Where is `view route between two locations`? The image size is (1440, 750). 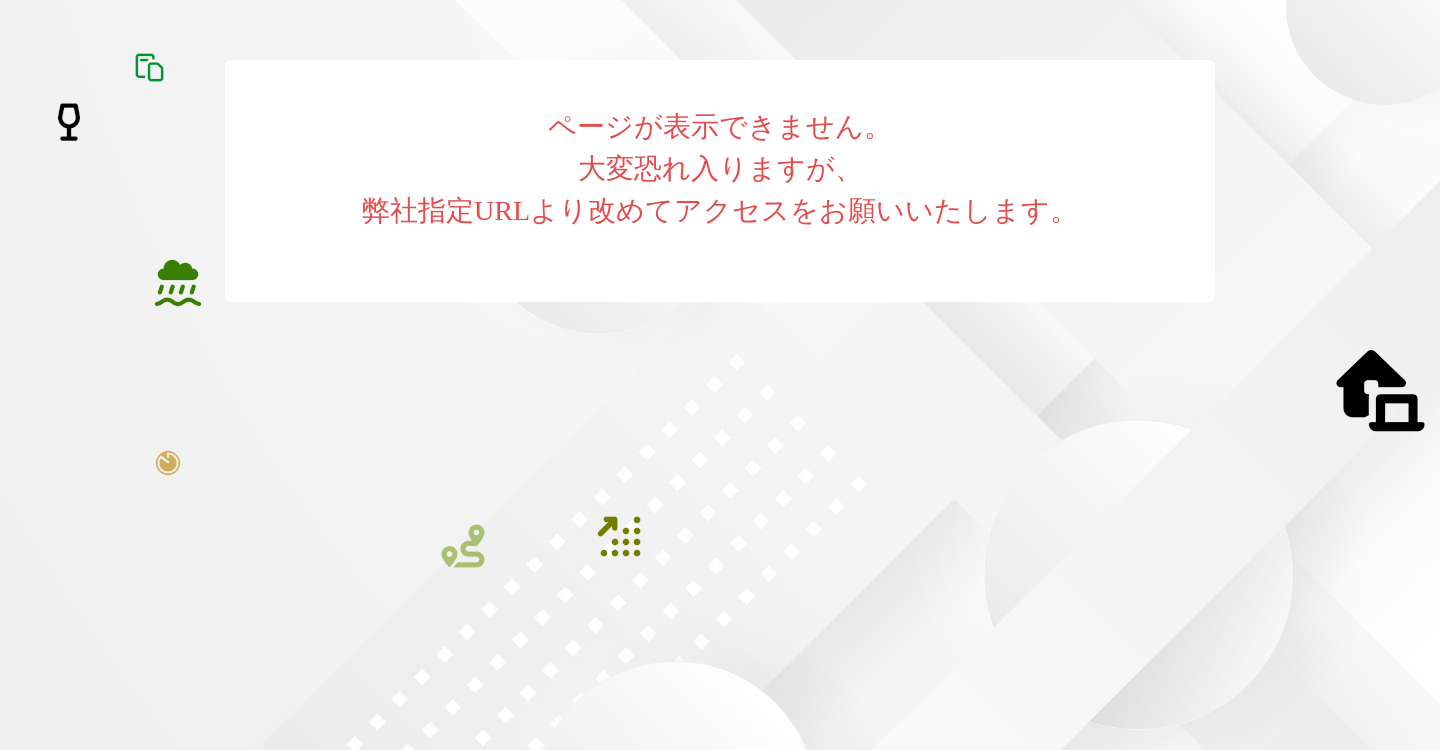
view route between two locations is located at coordinates (463, 546).